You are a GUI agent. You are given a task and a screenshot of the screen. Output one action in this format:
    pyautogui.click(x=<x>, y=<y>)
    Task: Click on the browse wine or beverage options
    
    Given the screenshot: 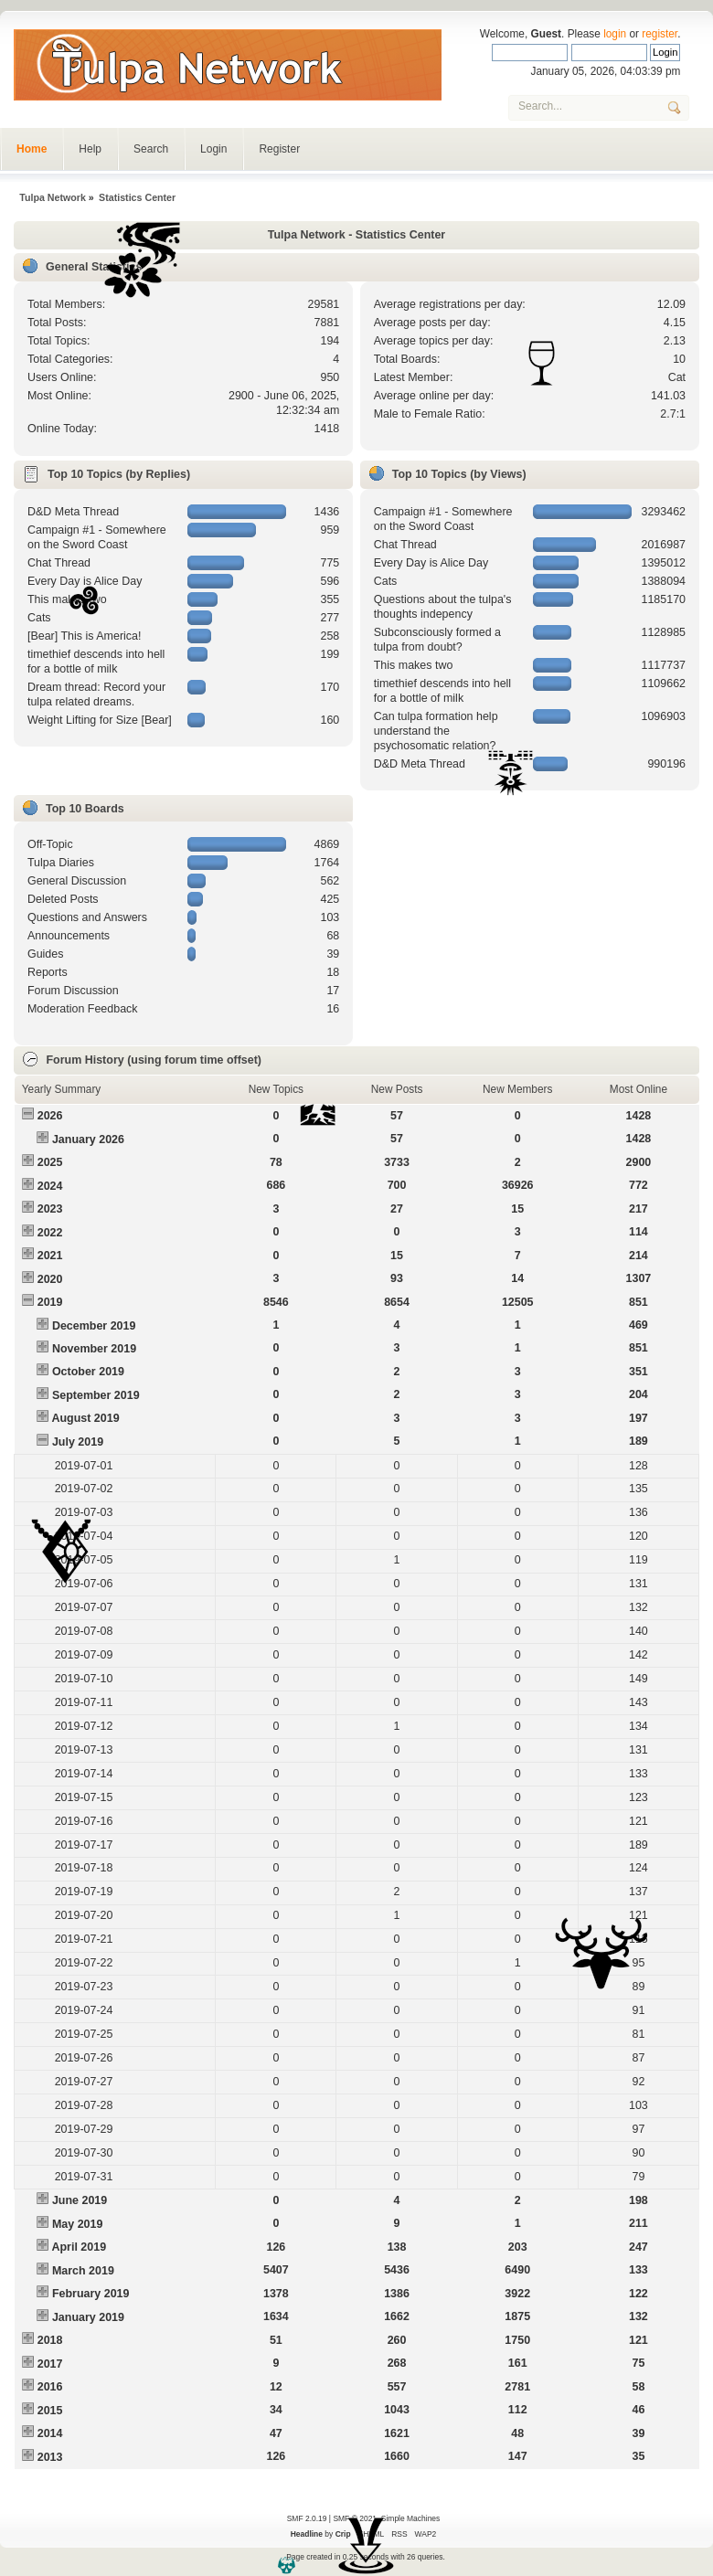 What is the action you would take?
    pyautogui.click(x=541, y=363)
    